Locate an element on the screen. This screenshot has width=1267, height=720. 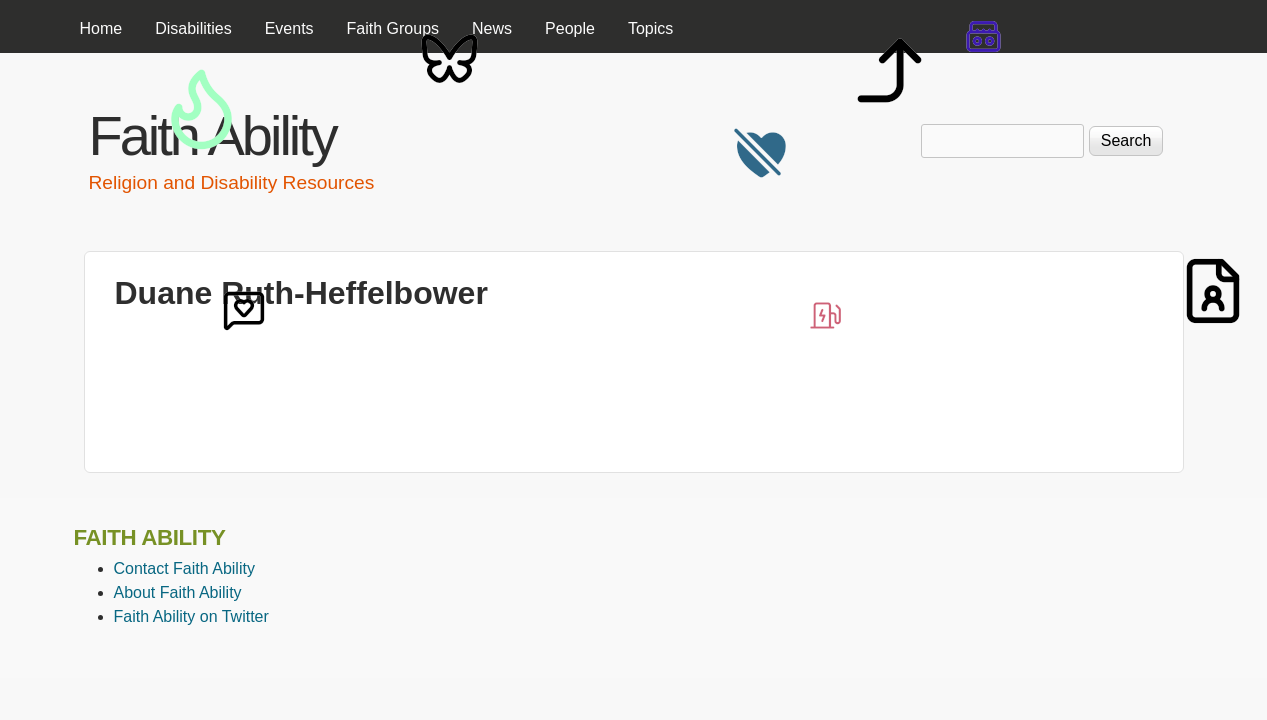
open the Bluesky app is located at coordinates (449, 57).